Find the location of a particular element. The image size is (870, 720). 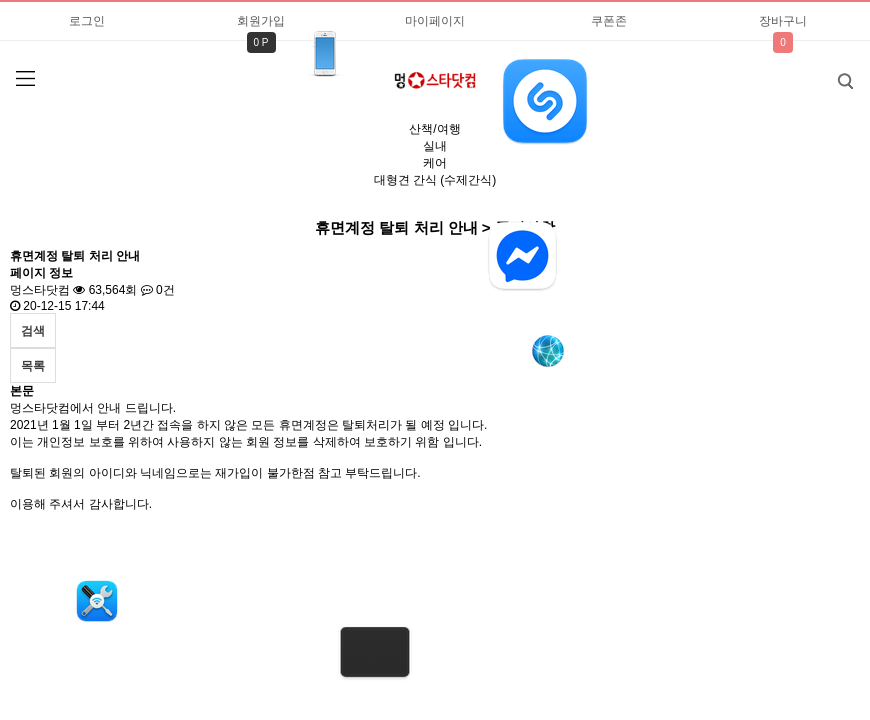

identify a song playing nearby is located at coordinates (545, 101).